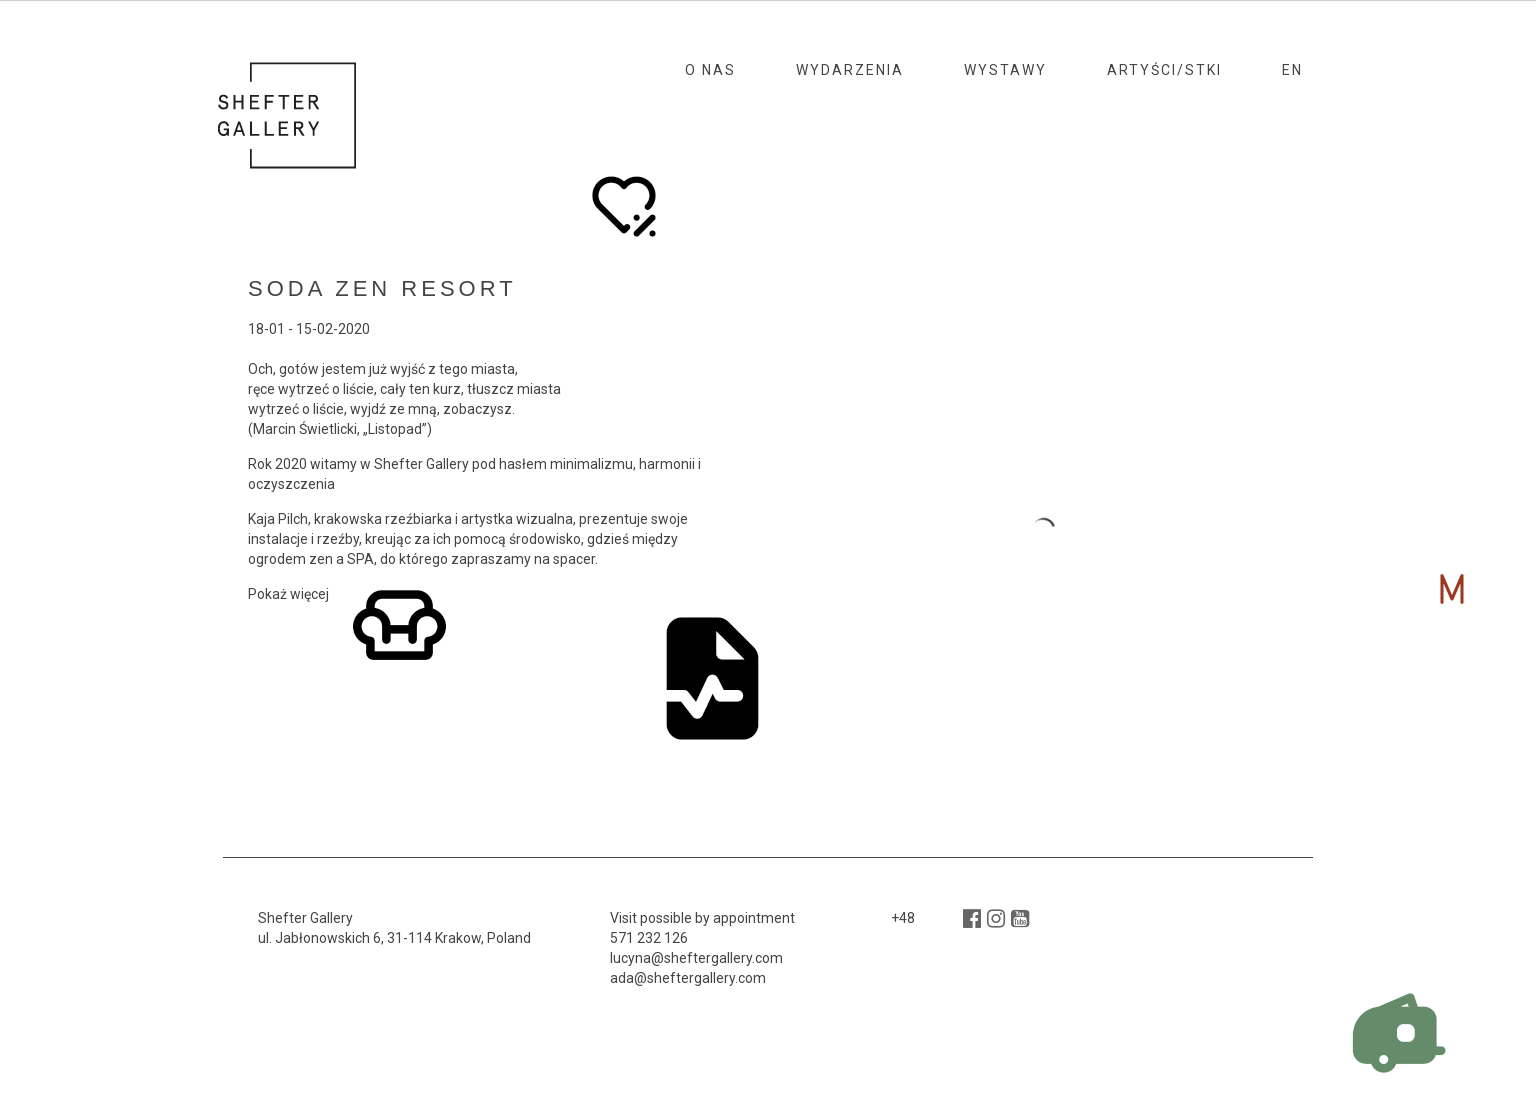  Describe the element at coordinates (1452, 589) in the screenshot. I see `indicates a label or category starting with "M"` at that location.